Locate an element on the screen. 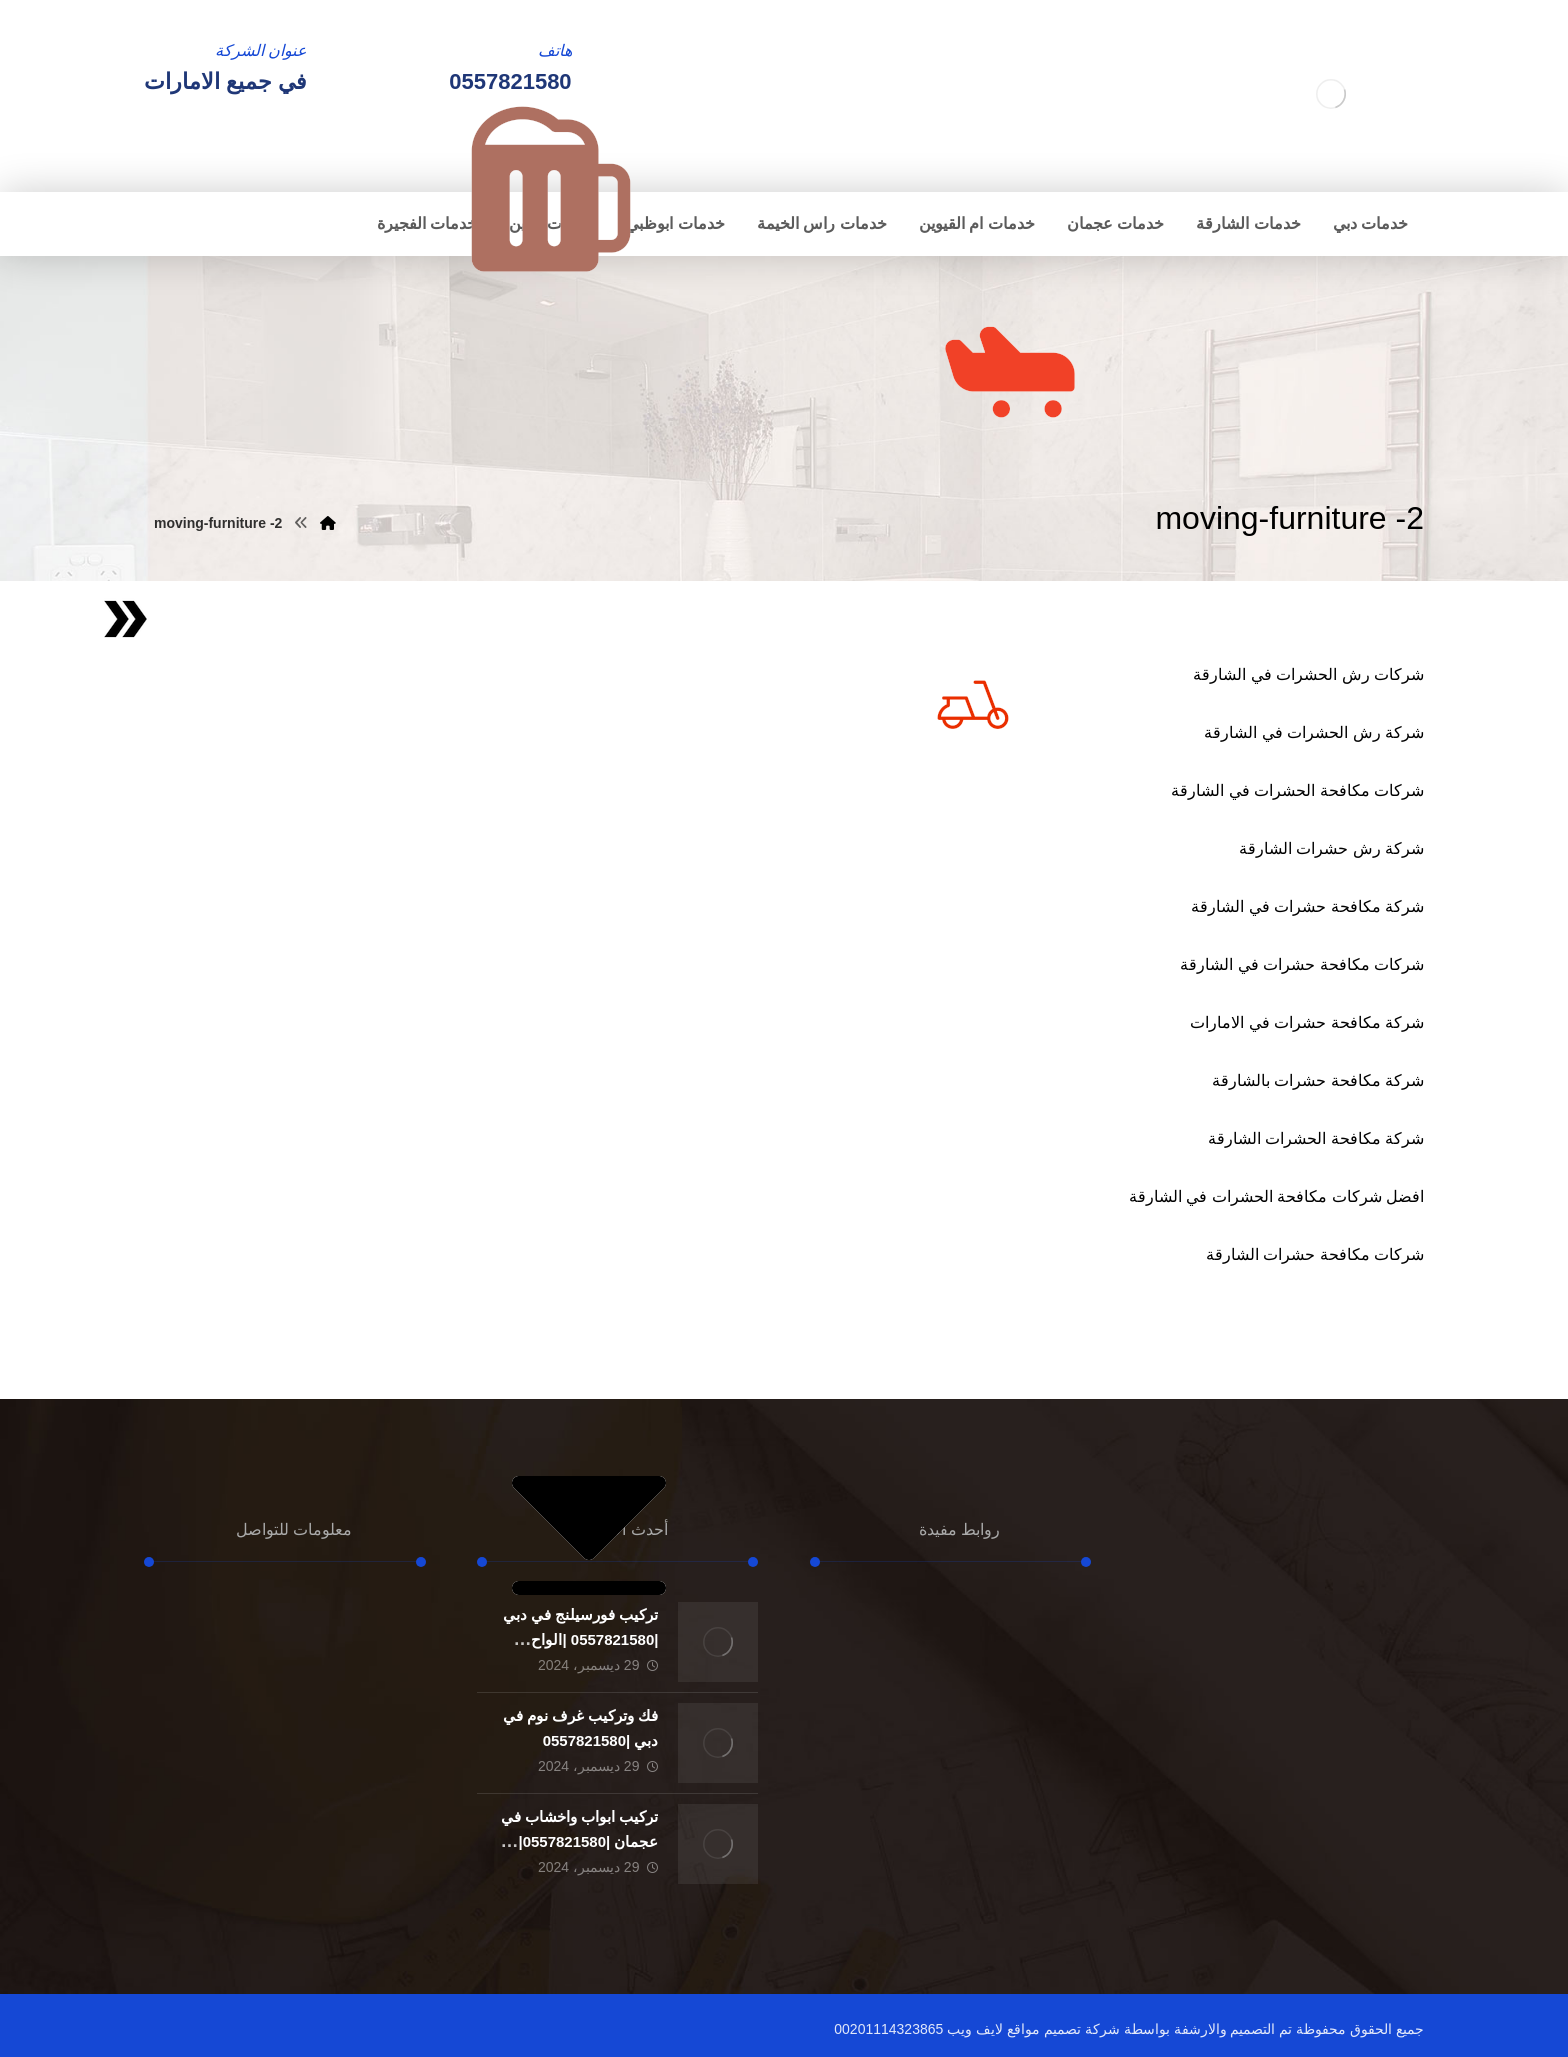 This screenshot has height=2057, width=1568. scroll to bottom of page or content is located at coordinates (589, 1532).